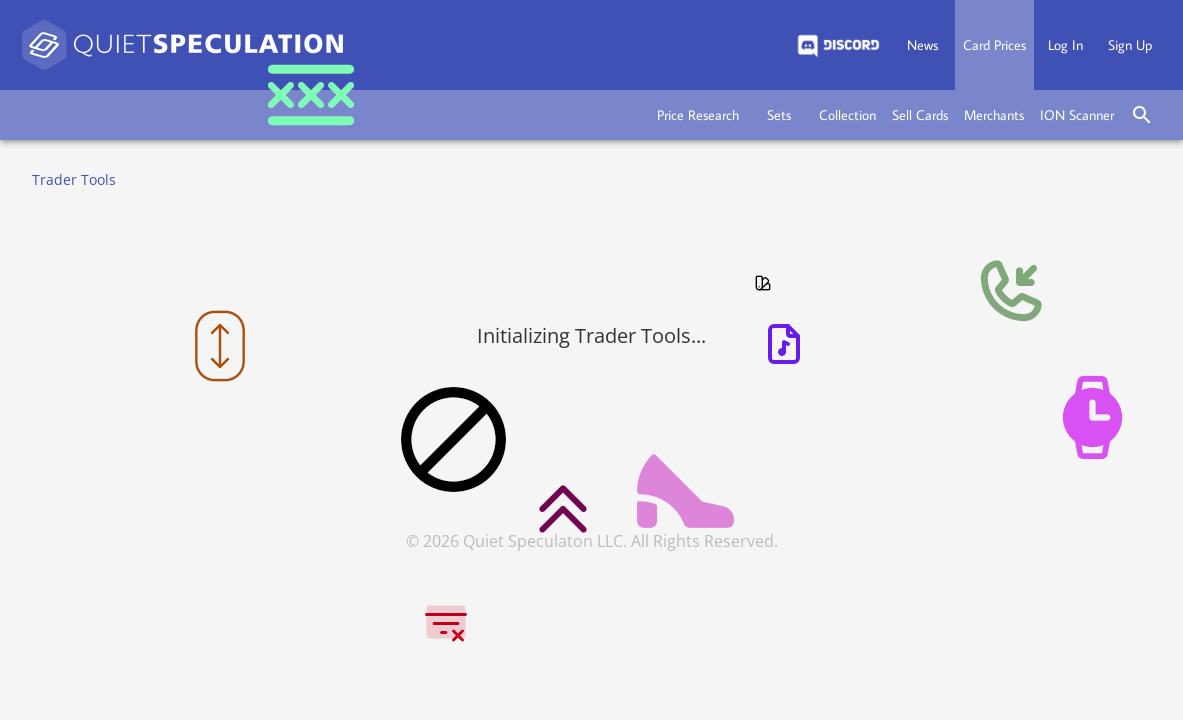 This screenshot has width=1183, height=720. I want to click on scroll up or down on the page, so click(220, 346).